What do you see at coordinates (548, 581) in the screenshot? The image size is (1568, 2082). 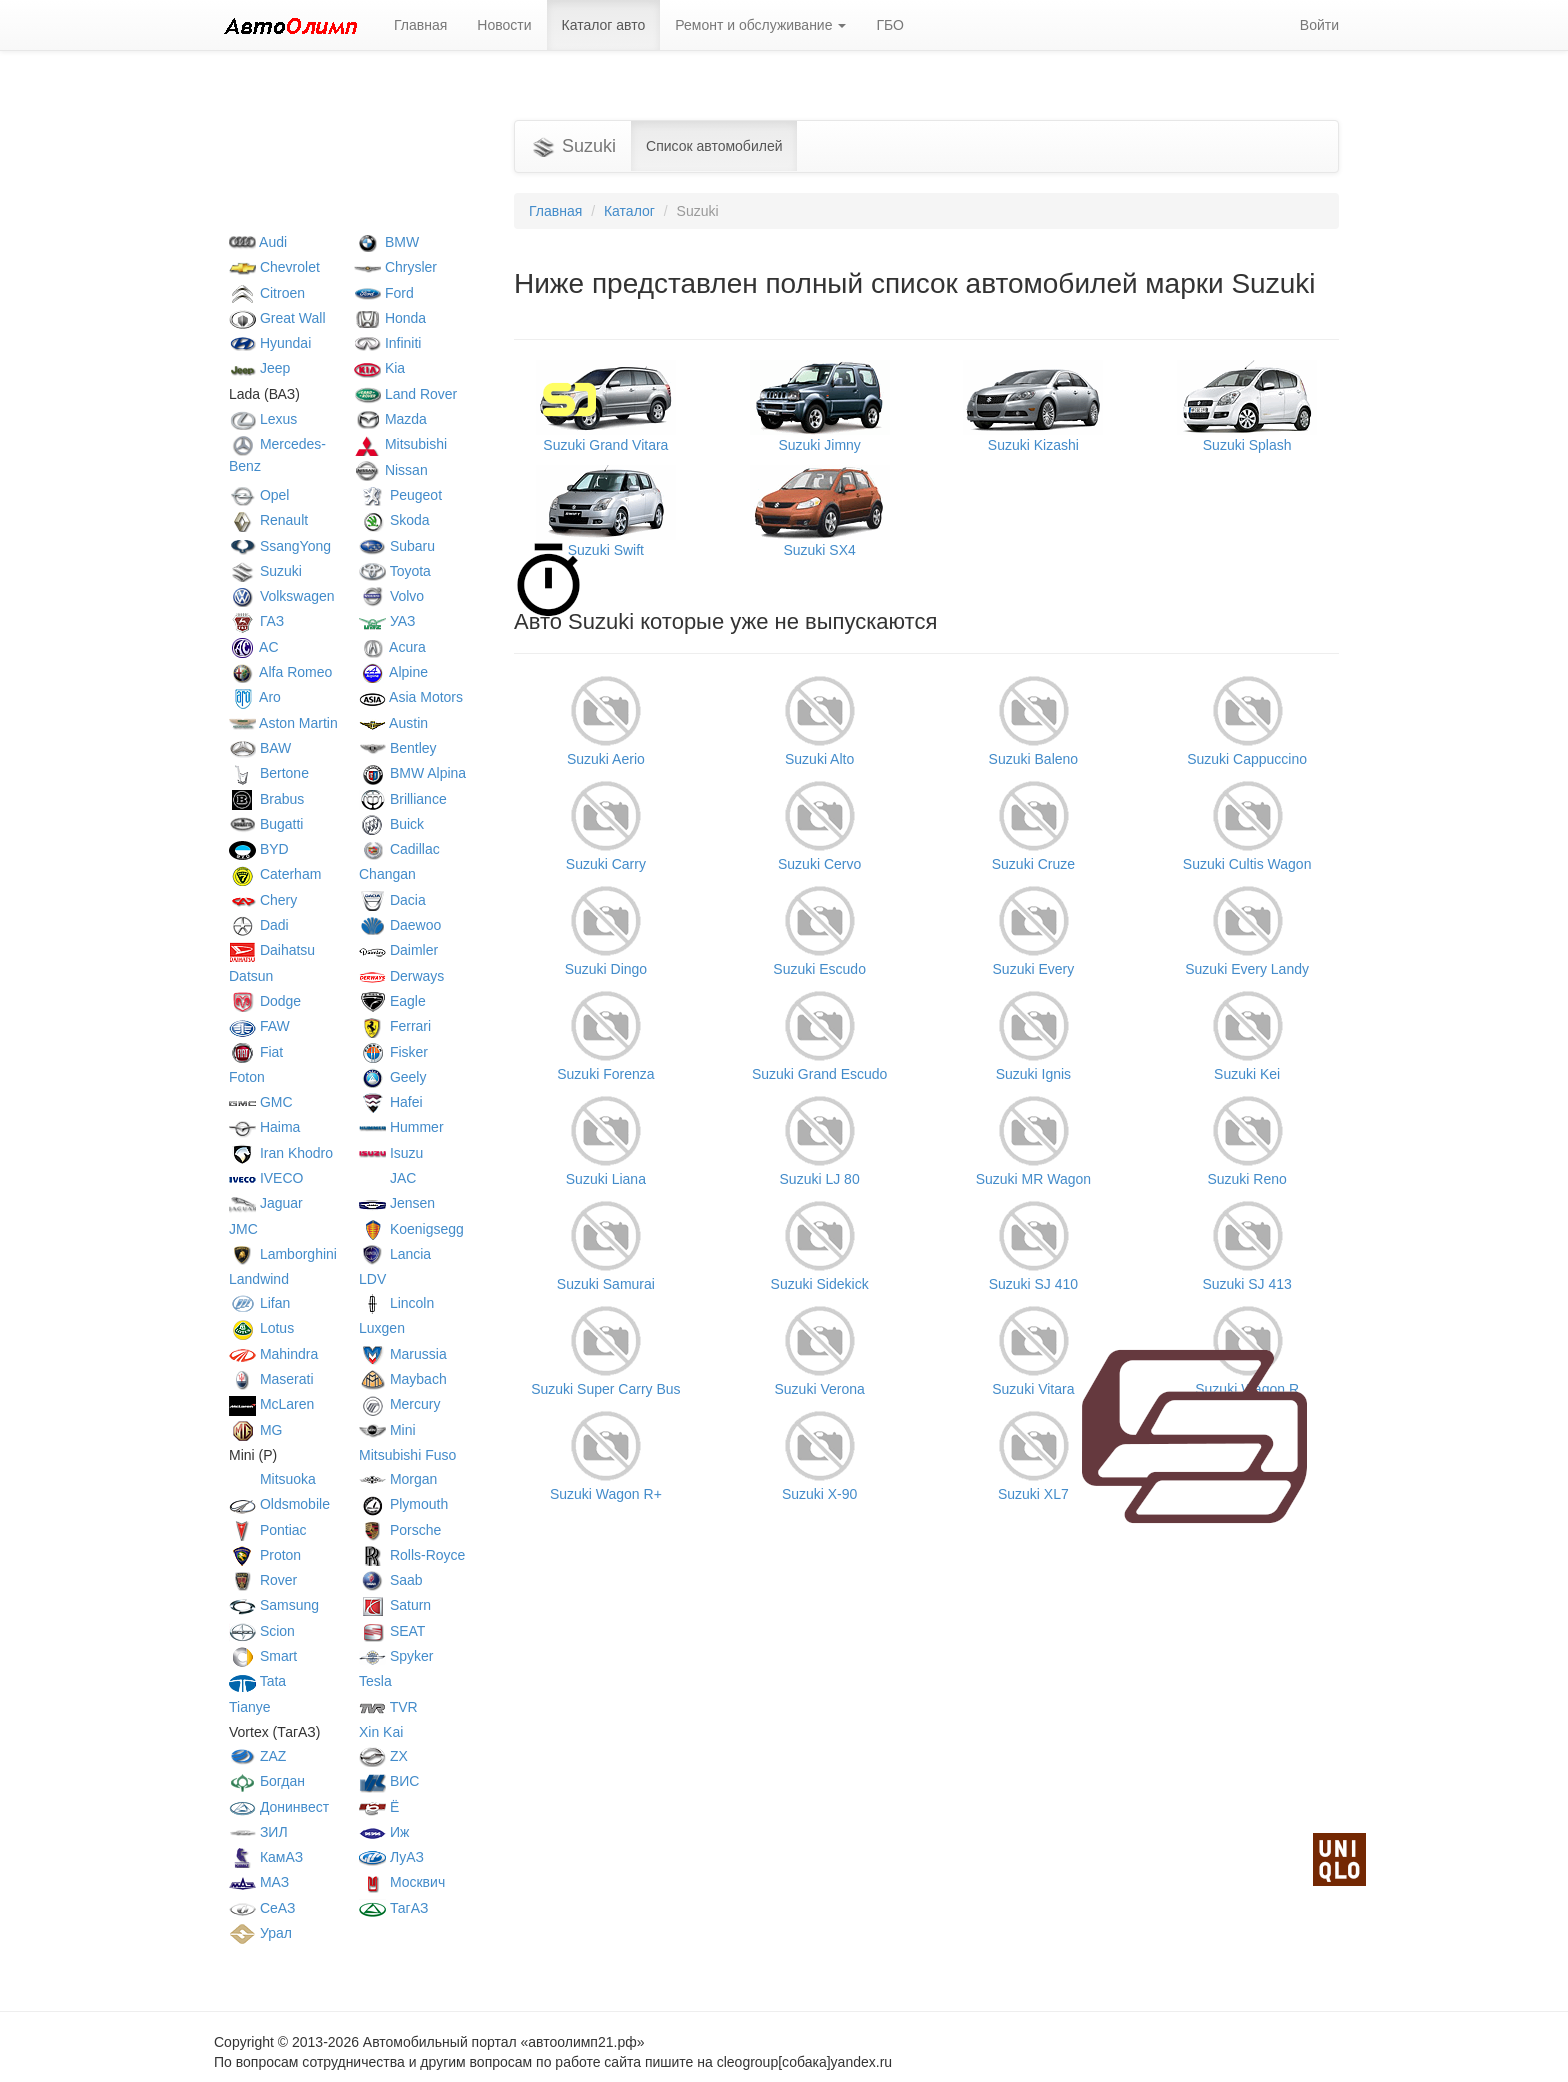 I see `start or set a timer` at bounding box center [548, 581].